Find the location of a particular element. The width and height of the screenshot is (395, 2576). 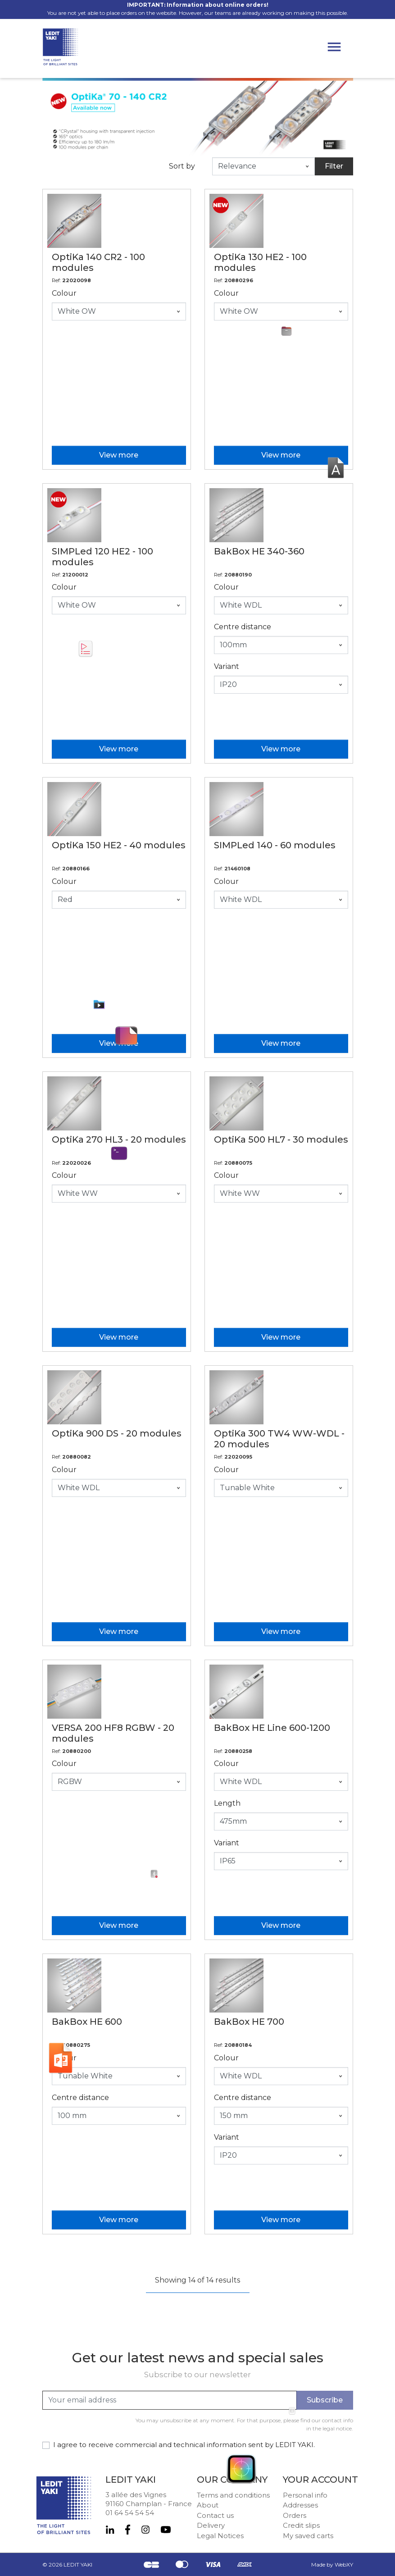

bluetooth is currently disabled is located at coordinates (154, 1874).